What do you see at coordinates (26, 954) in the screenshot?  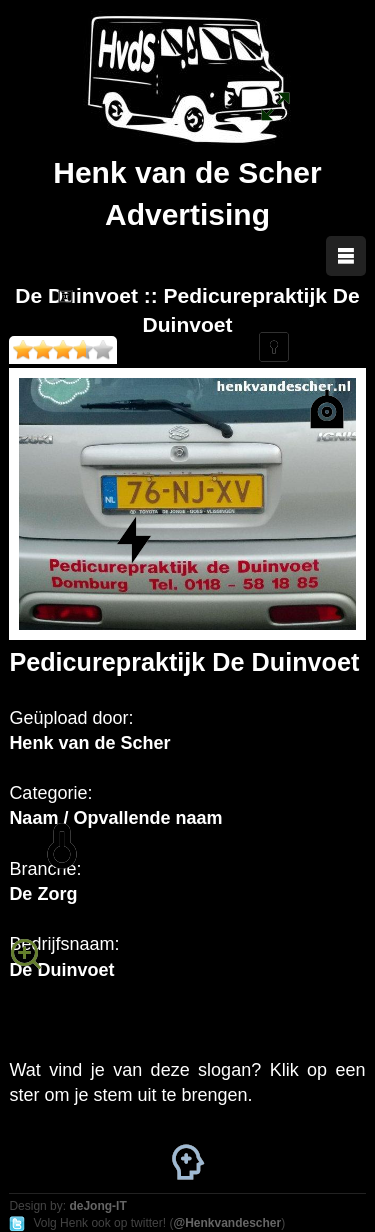 I see `zoom in on content` at bounding box center [26, 954].